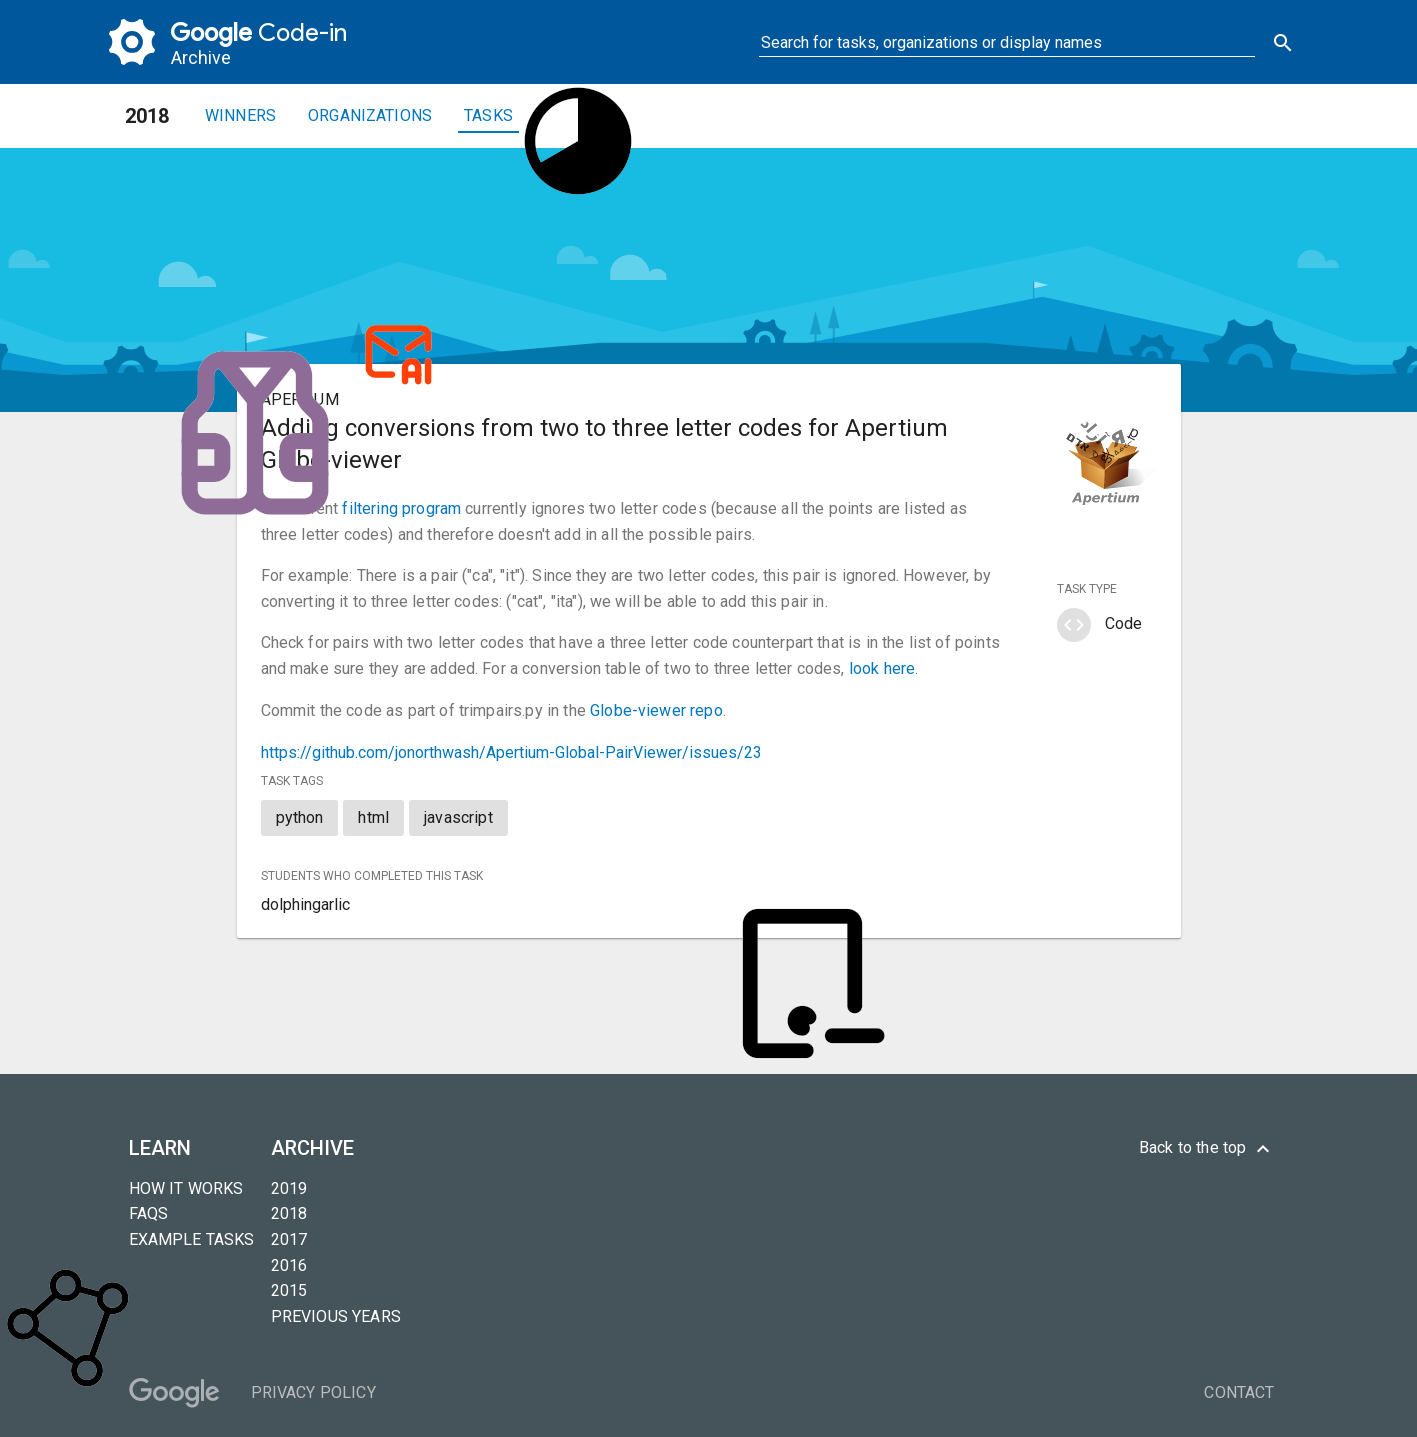 This screenshot has height=1437, width=1417. I want to click on access AI-powered email features, so click(398, 351).